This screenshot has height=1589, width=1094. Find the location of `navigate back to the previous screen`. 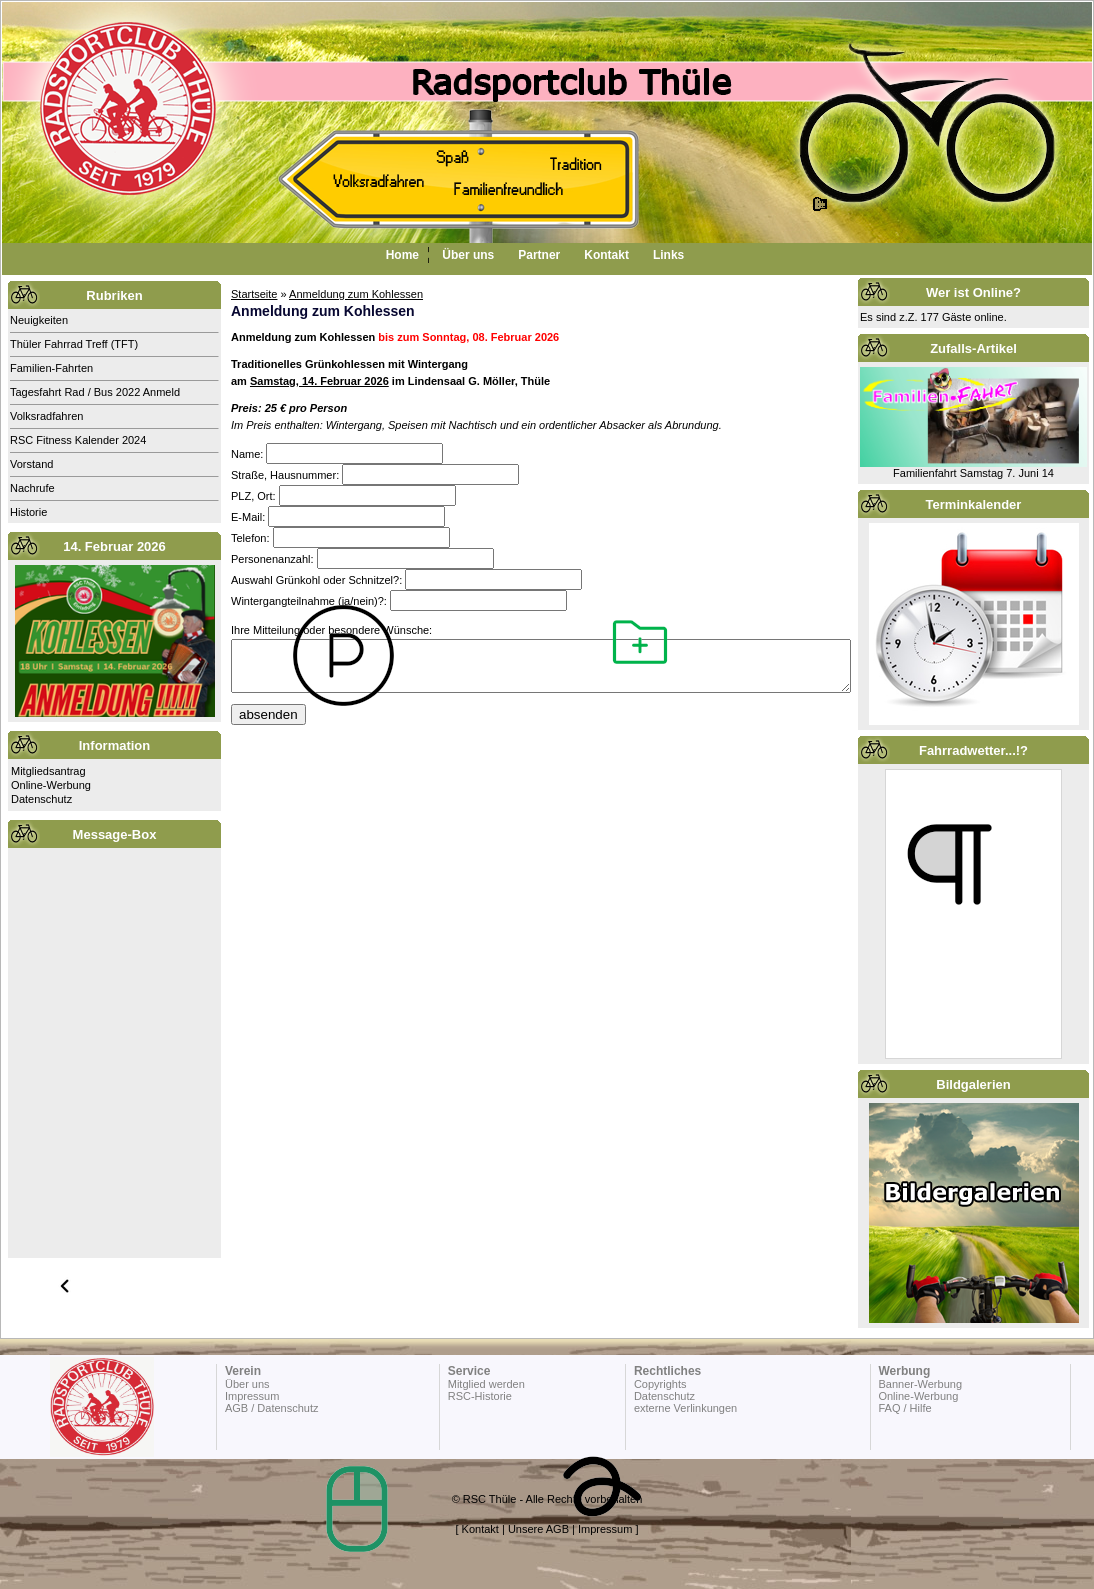

navigate back to the previous screen is located at coordinates (65, 1286).